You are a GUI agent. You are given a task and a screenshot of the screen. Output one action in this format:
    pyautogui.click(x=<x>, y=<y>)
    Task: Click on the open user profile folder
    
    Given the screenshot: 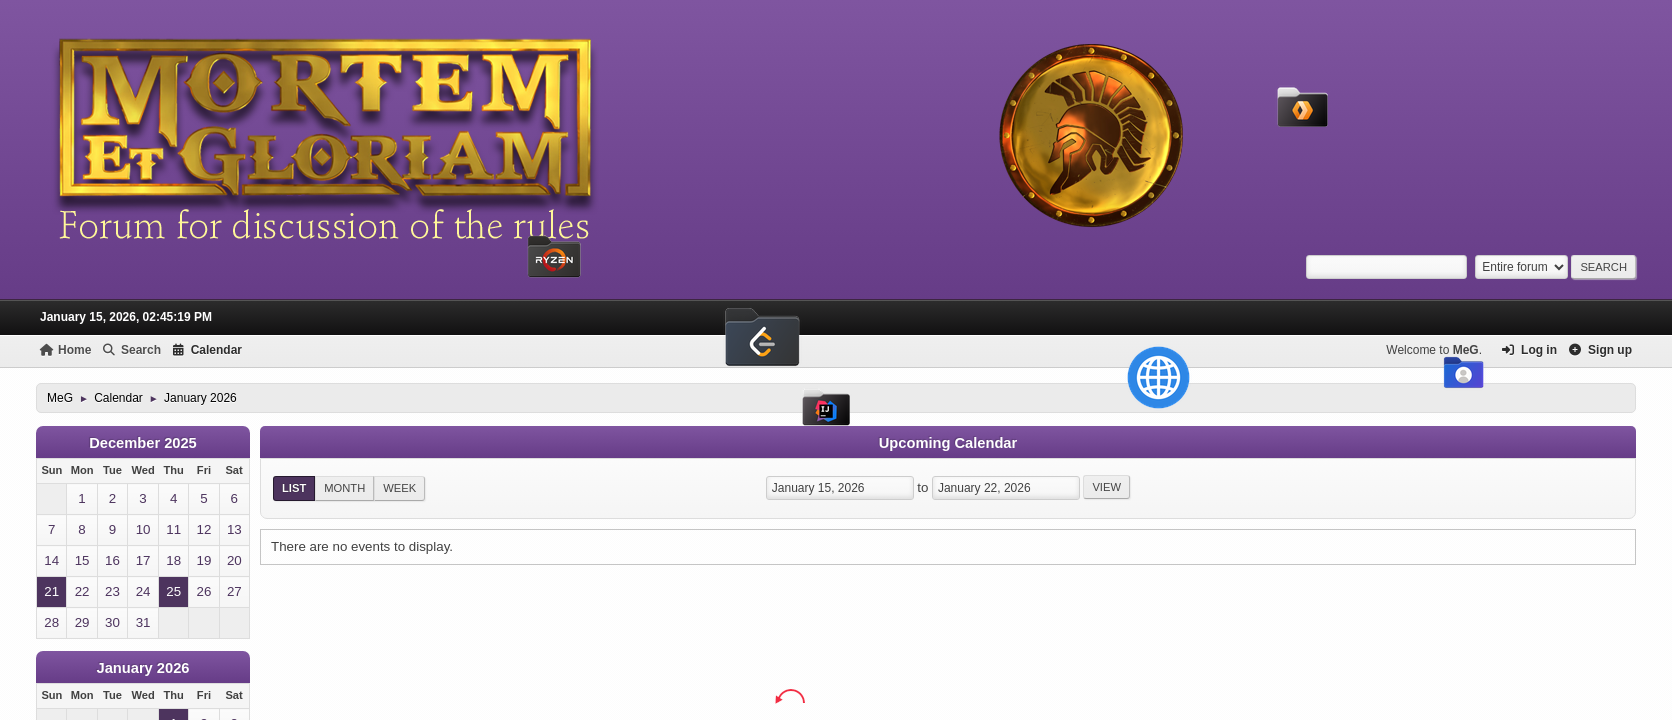 What is the action you would take?
    pyautogui.click(x=1463, y=373)
    